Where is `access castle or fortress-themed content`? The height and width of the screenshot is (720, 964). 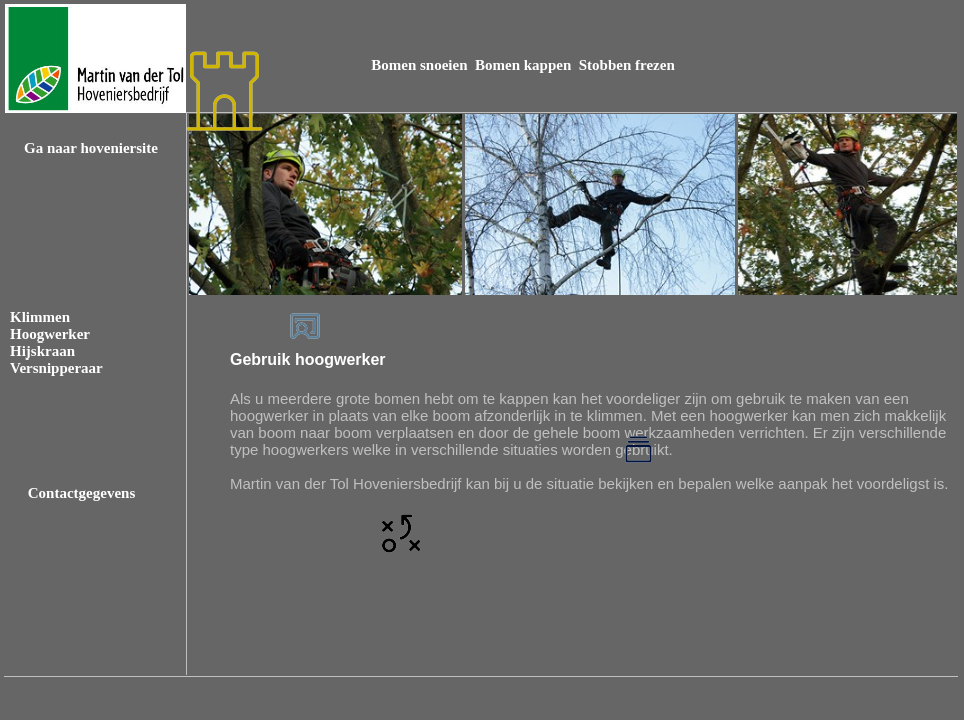 access castle or fortress-themed content is located at coordinates (224, 89).